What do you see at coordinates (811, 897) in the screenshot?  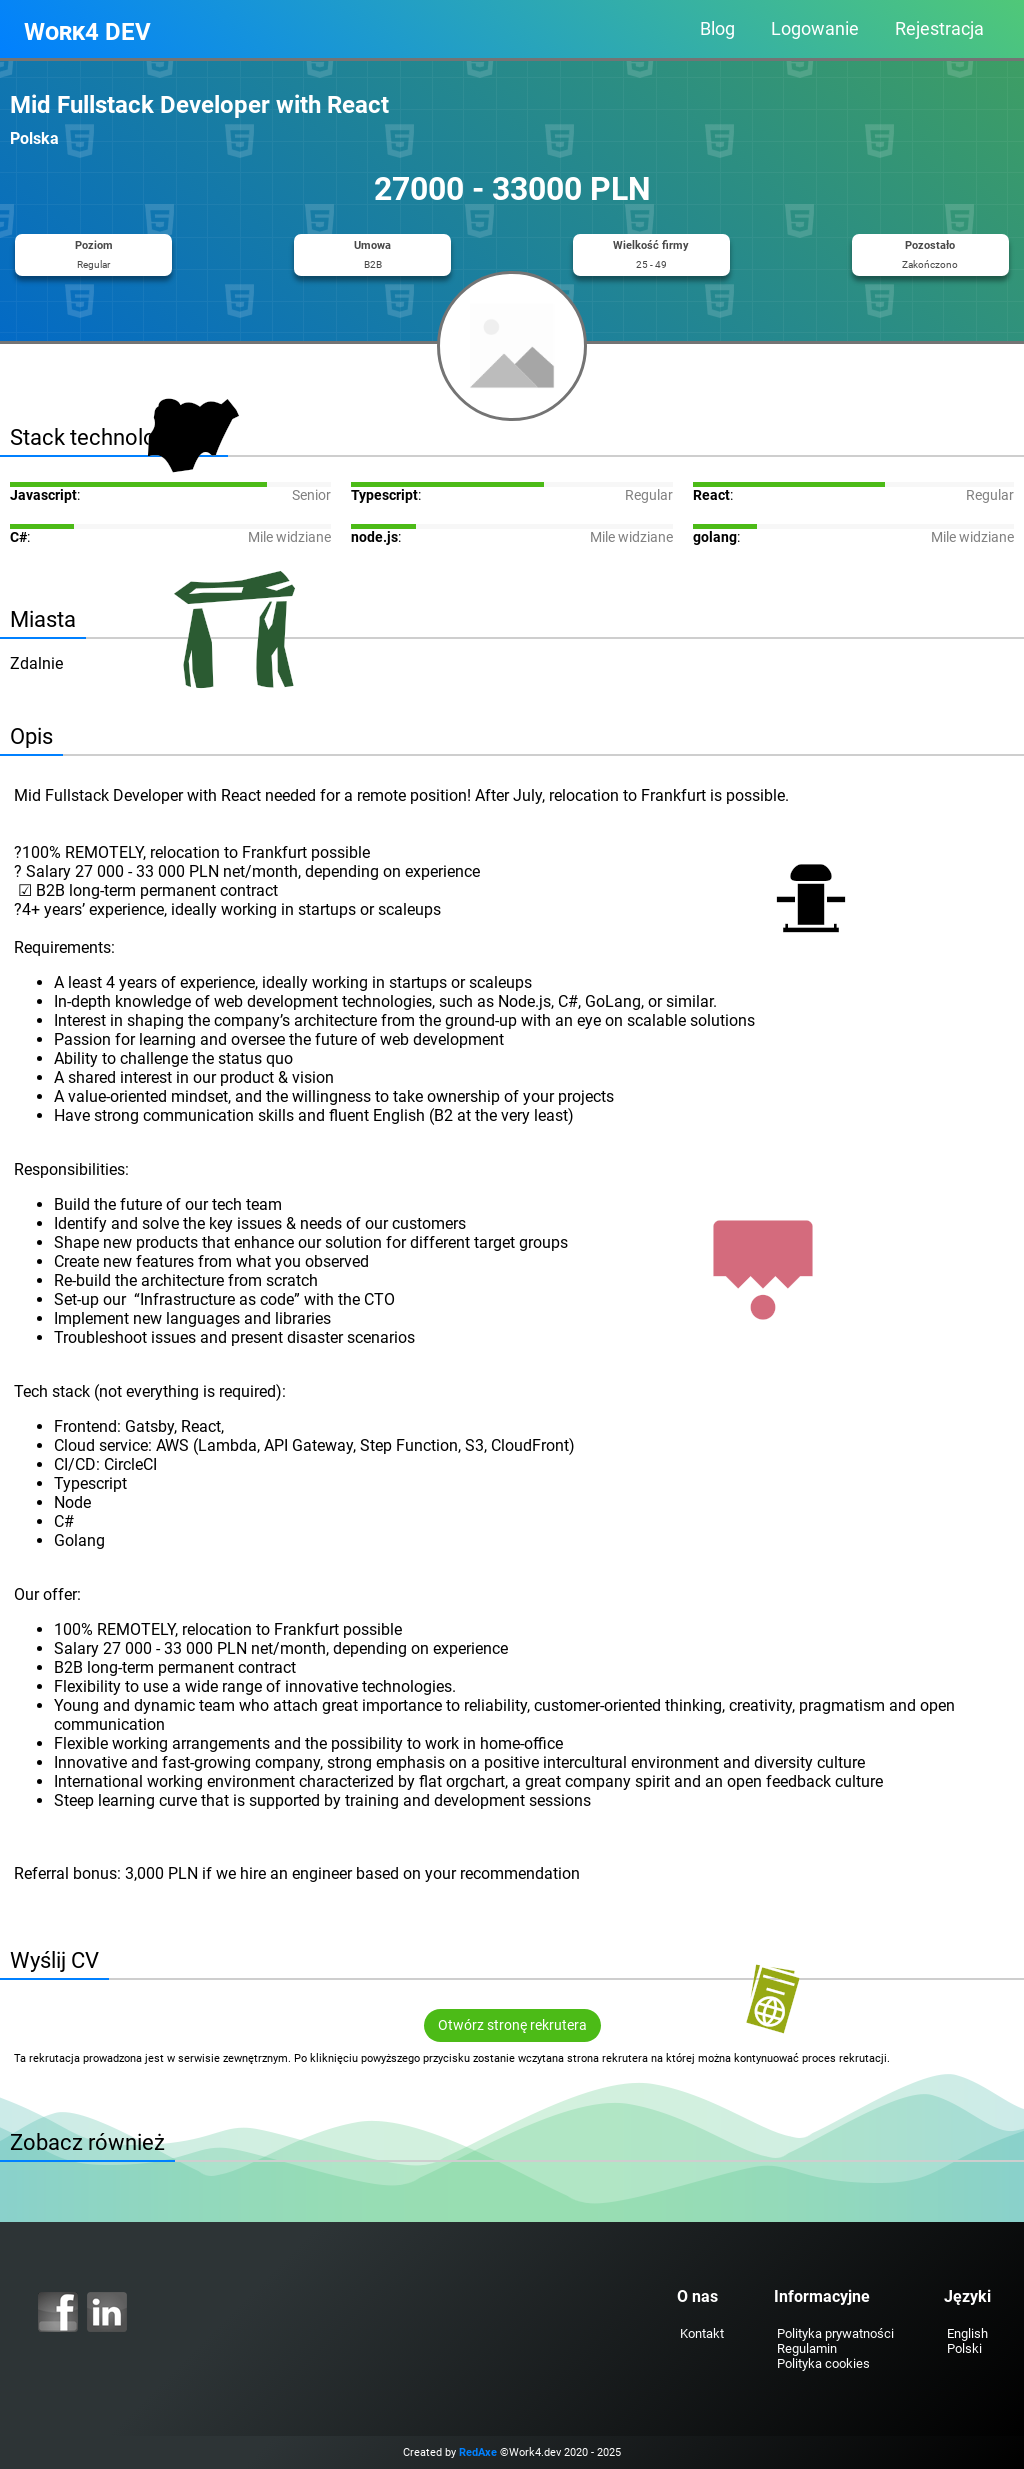 I see `indicates a docking or mooring point in a nautical game` at bounding box center [811, 897].